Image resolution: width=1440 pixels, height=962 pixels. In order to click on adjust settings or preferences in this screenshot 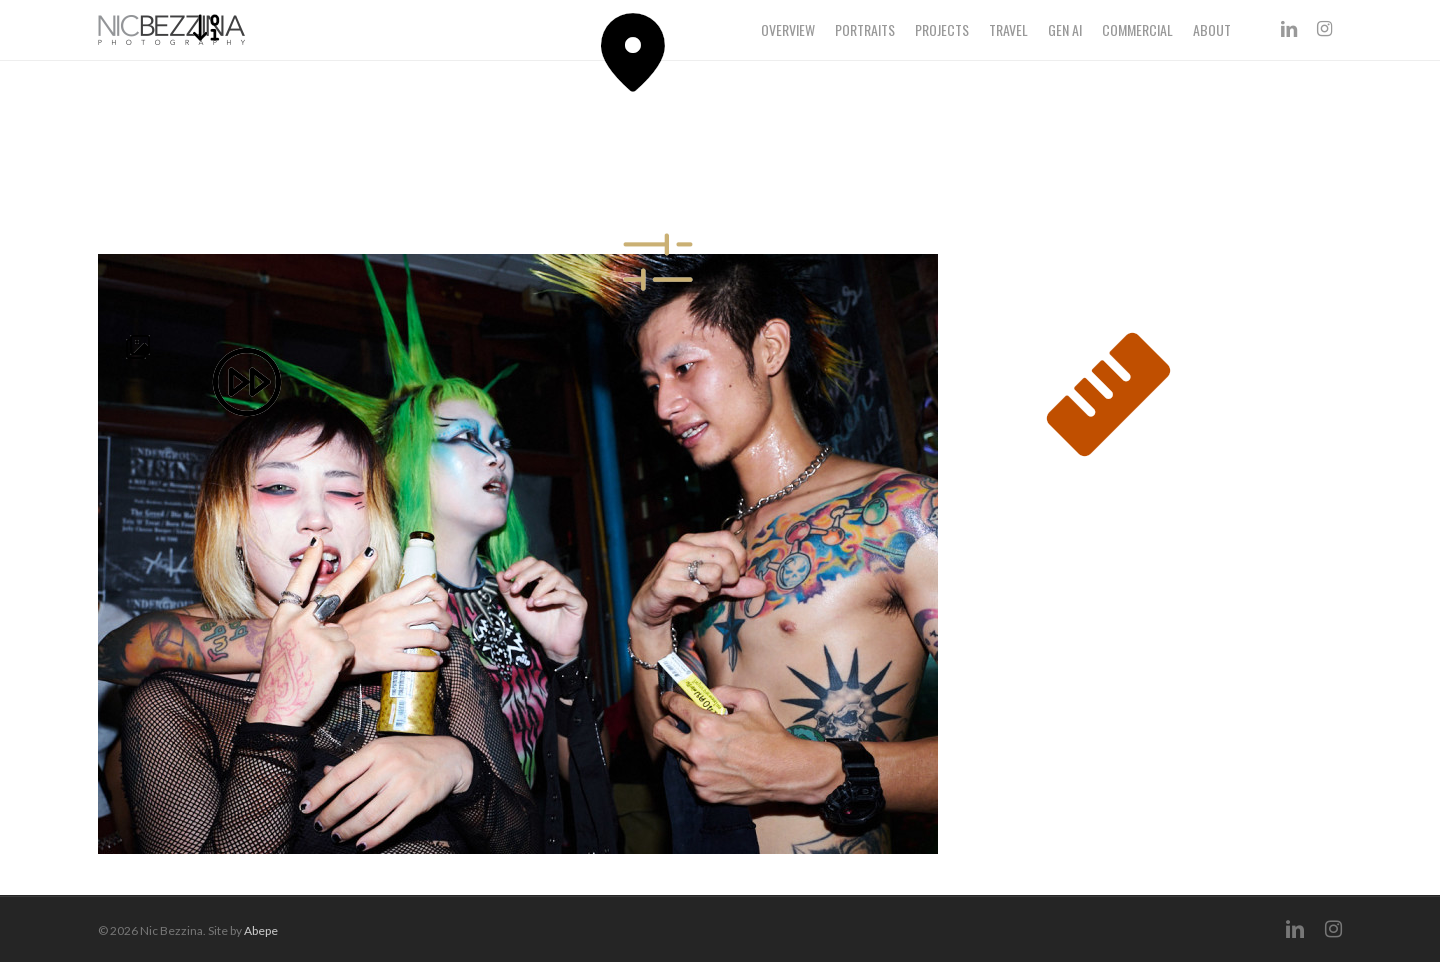, I will do `click(658, 262)`.